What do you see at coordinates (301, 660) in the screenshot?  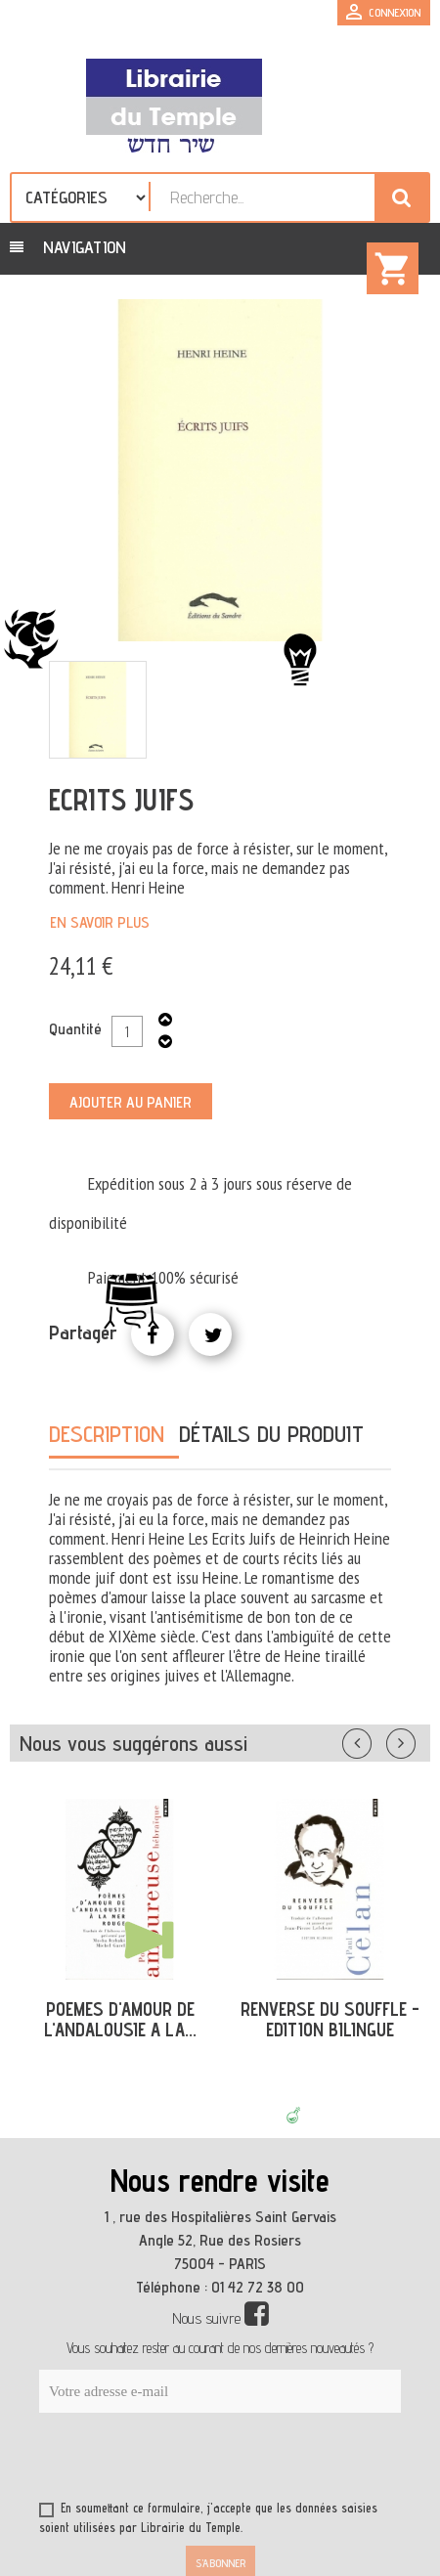 I see `access tips or hints` at bounding box center [301, 660].